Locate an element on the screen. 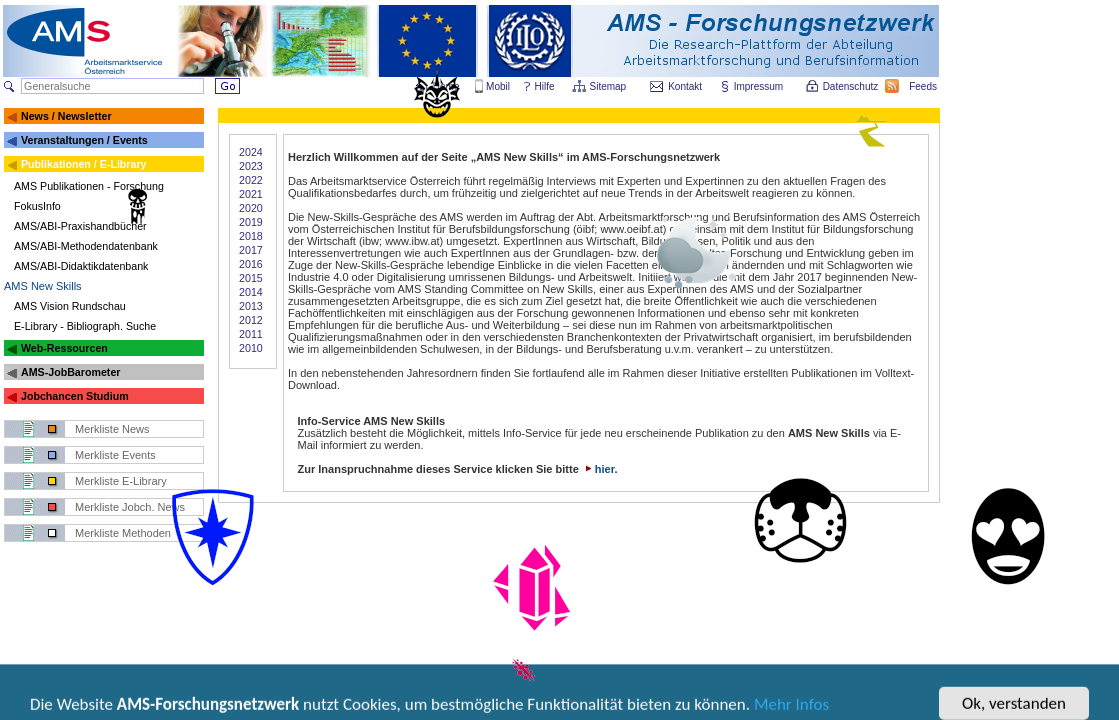 This screenshot has height=720, width=1119. activate shield or defense mode is located at coordinates (212, 537).